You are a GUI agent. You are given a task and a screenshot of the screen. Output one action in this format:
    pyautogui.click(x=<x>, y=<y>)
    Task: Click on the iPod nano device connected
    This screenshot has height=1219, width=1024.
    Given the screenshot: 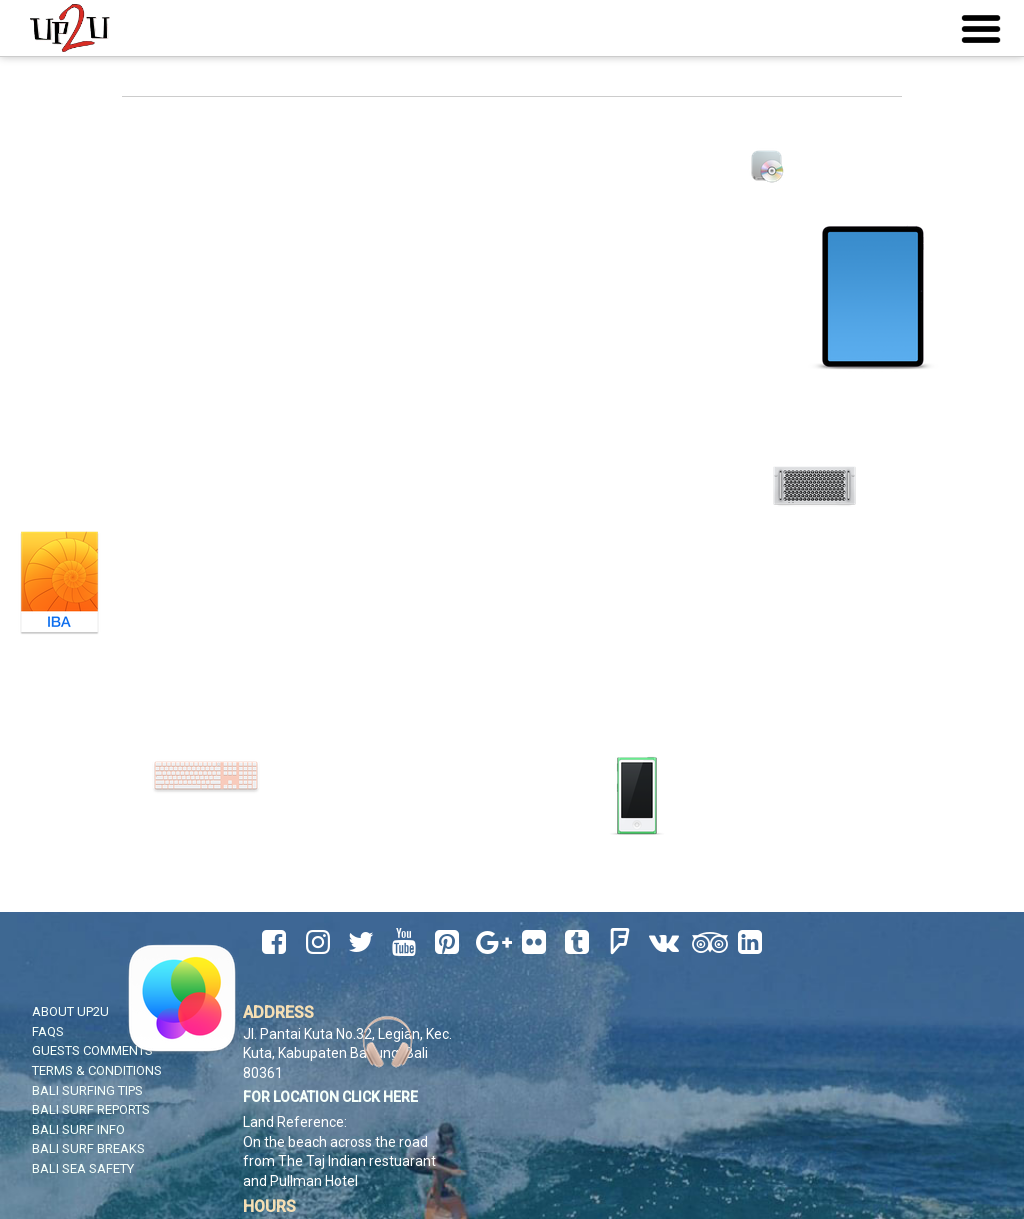 What is the action you would take?
    pyautogui.click(x=637, y=796)
    